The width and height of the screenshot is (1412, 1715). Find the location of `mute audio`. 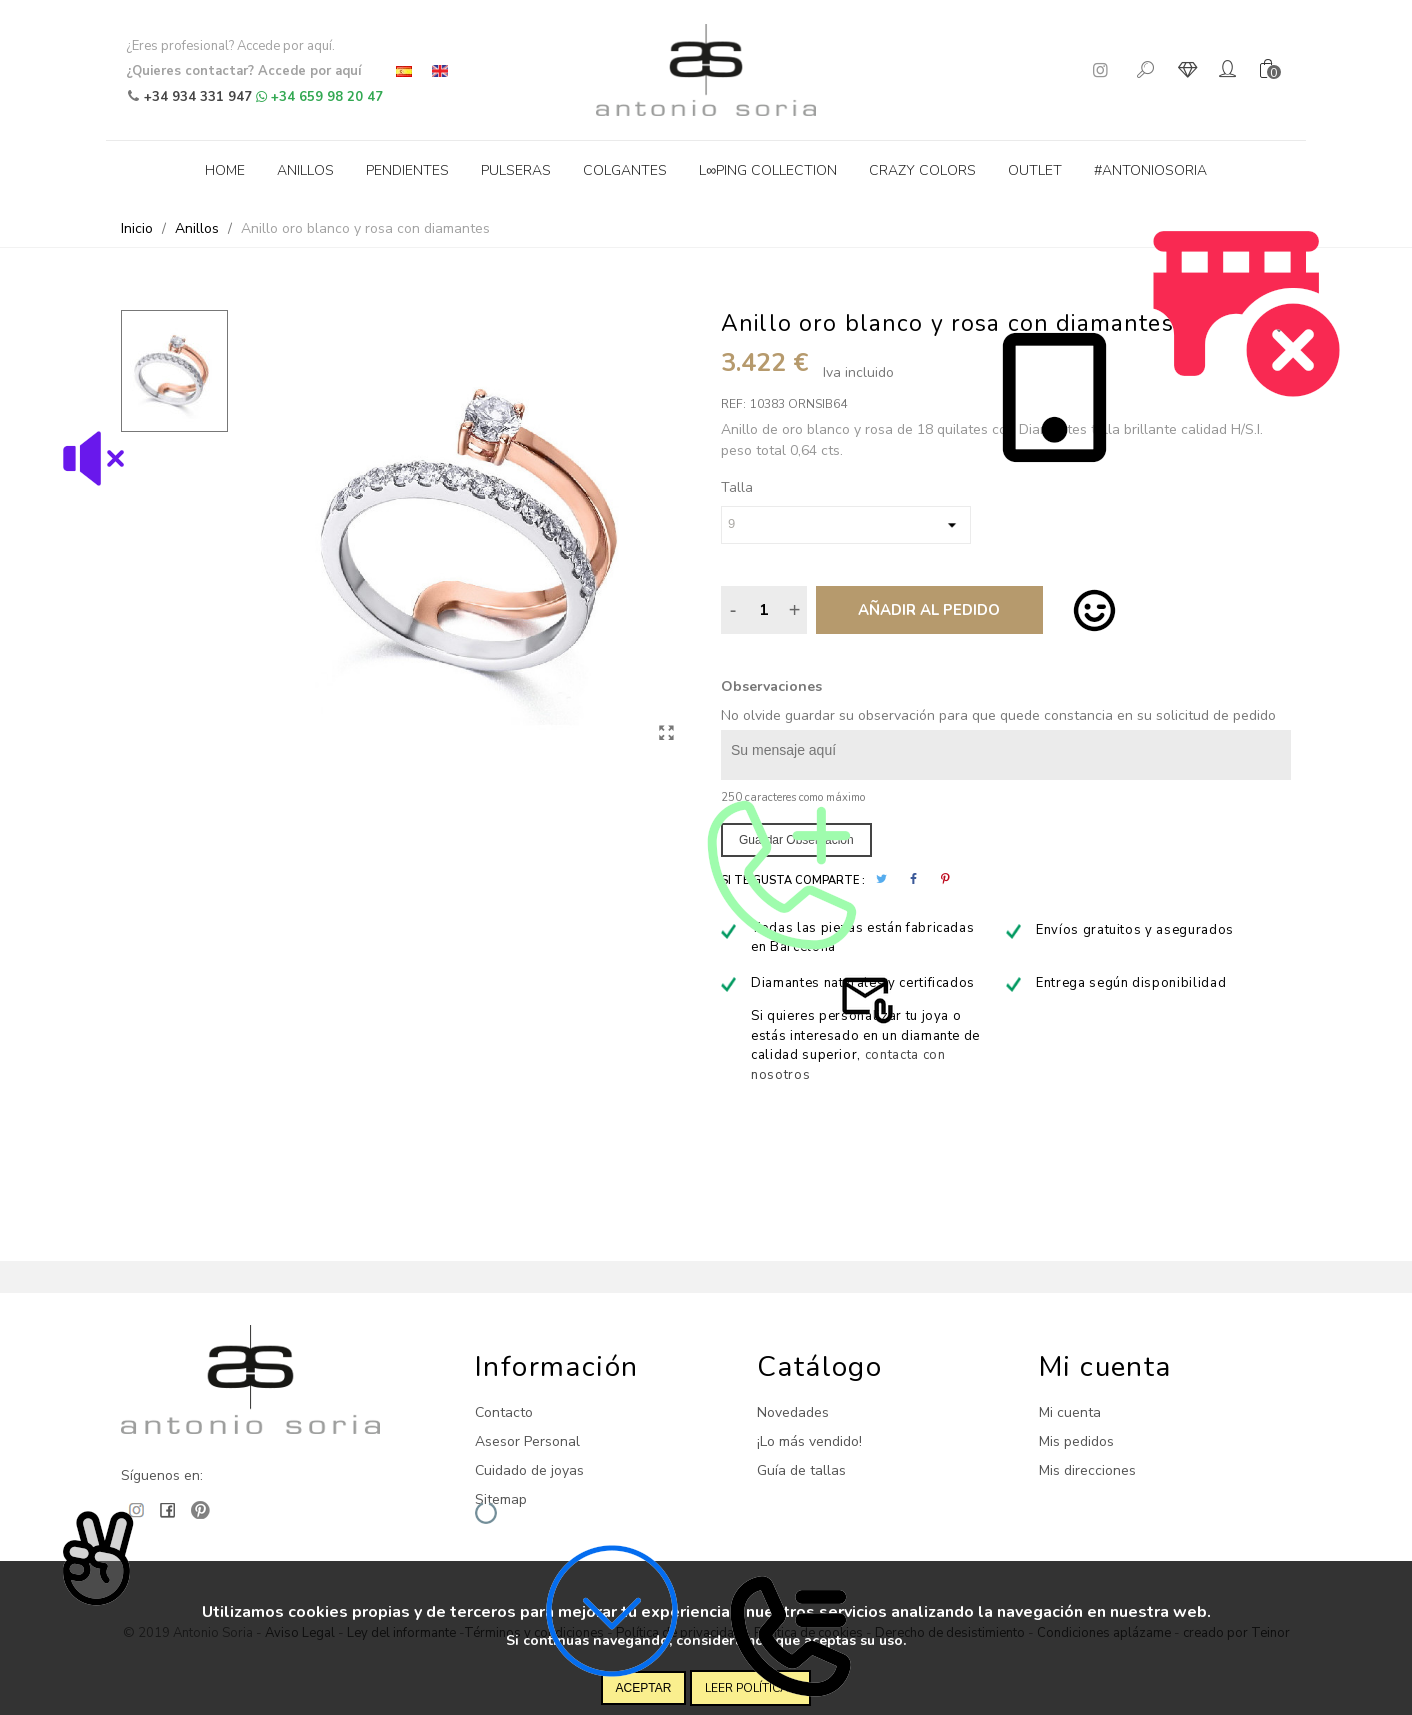

mute audio is located at coordinates (92, 458).